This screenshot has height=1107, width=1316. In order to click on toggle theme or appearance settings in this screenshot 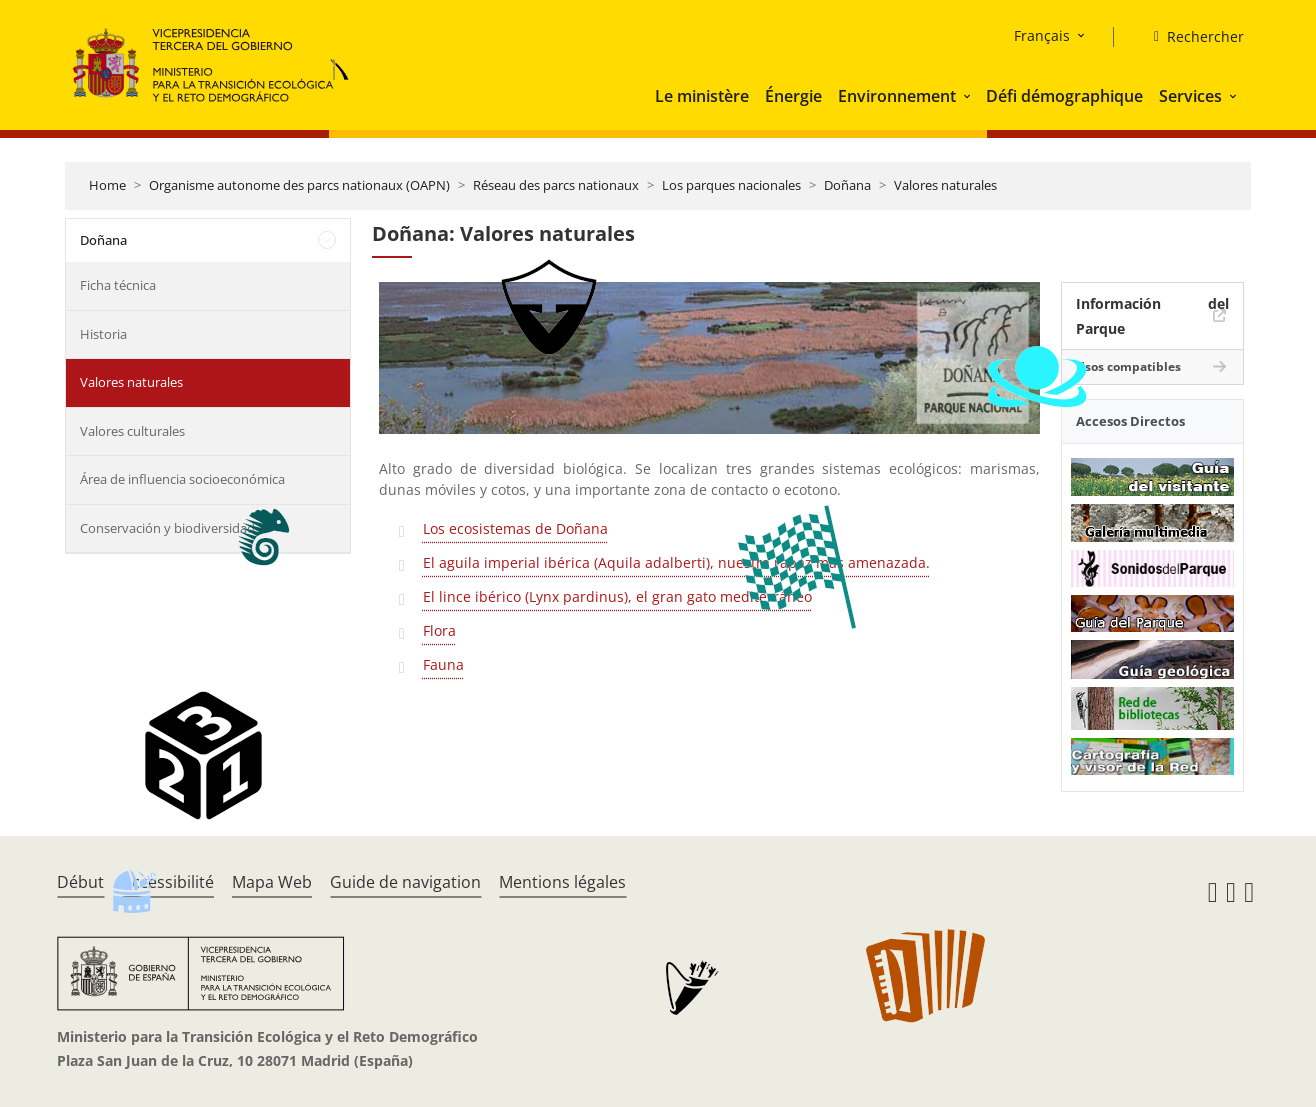, I will do `click(264, 537)`.